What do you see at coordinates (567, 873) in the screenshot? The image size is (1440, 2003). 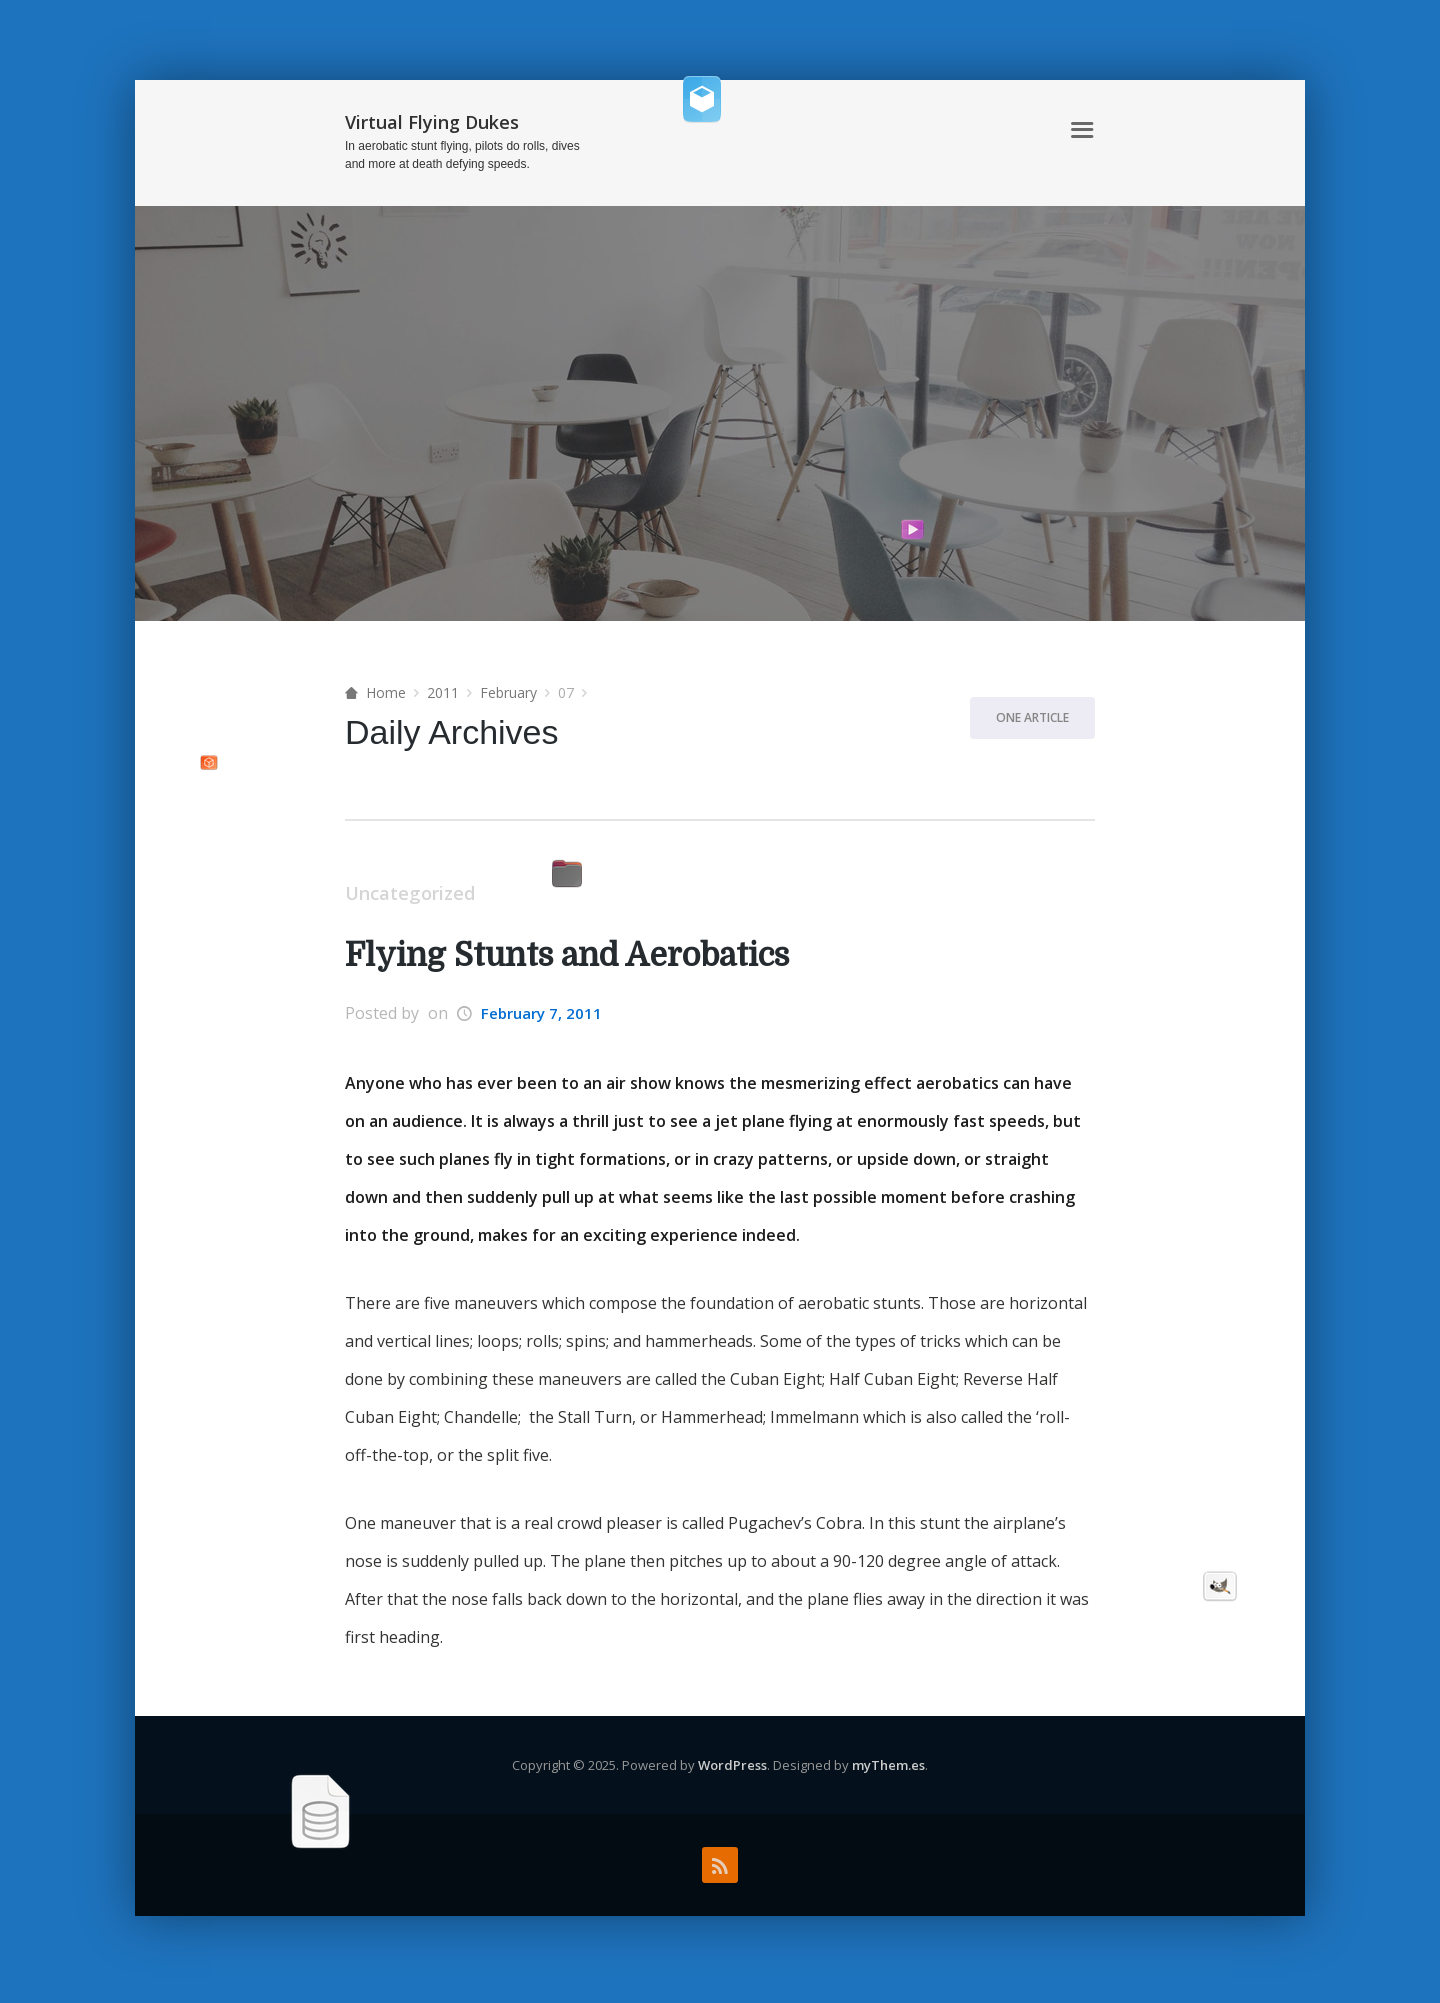 I see `open a folder or directory` at bounding box center [567, 873].